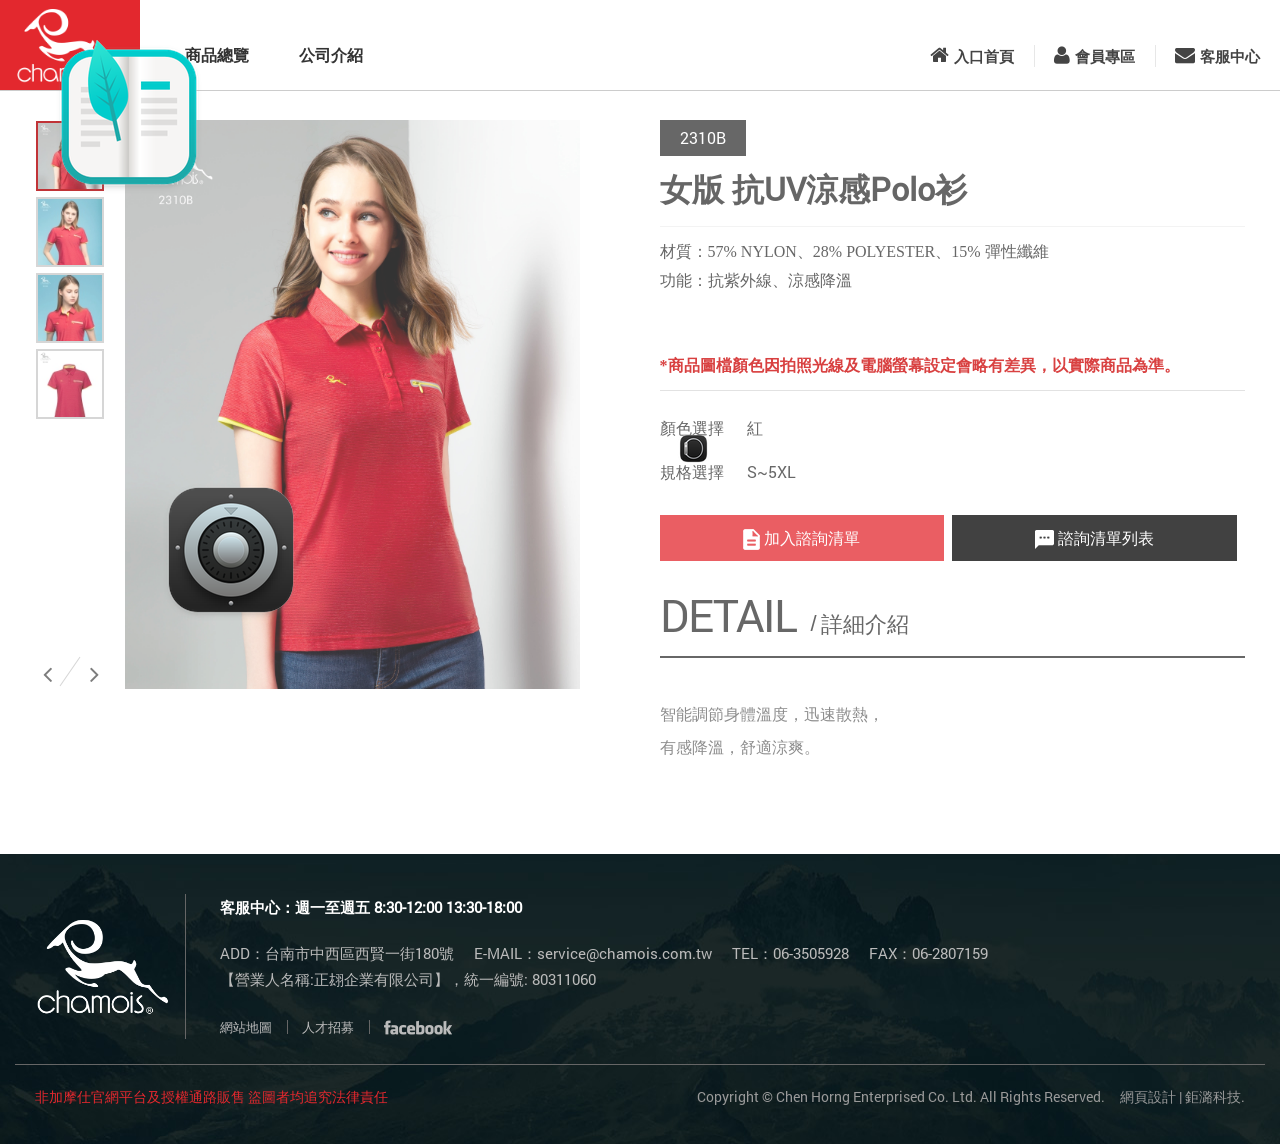 The image size is (1280, 1144). Describe the element at coordinates (231, 550) in the screenshot. I see `open security and privacy settings` at that location.